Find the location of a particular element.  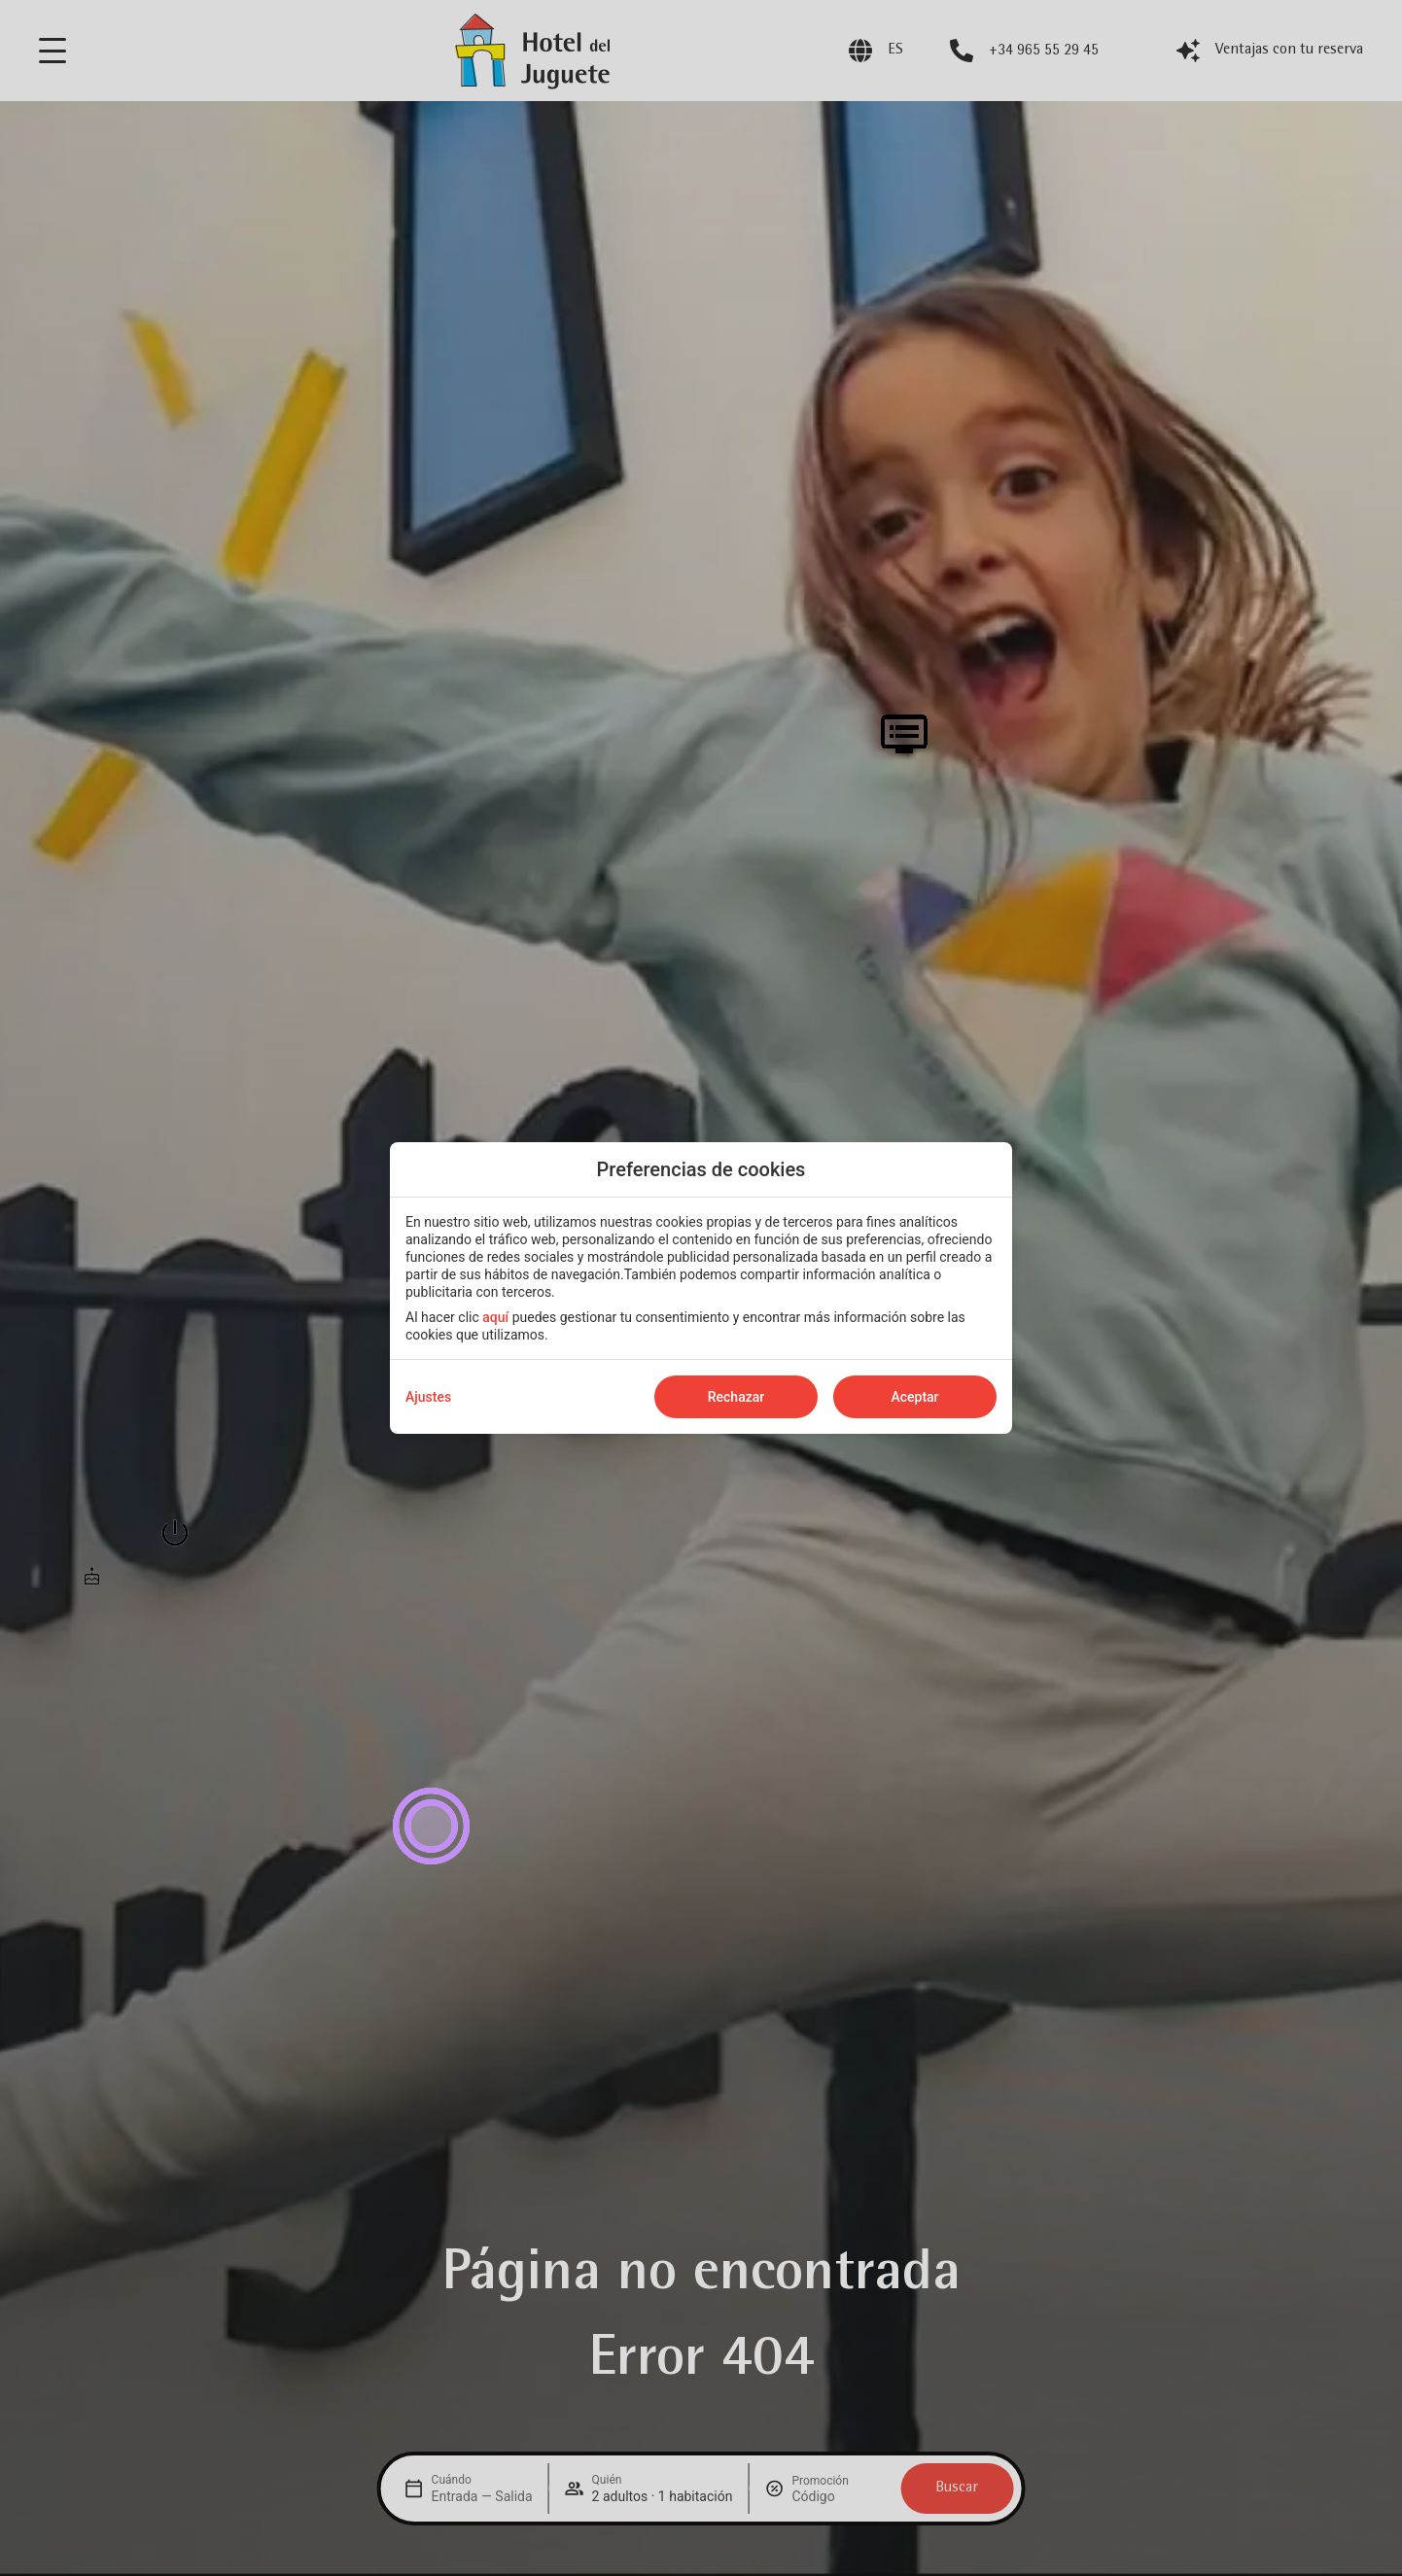

power on or off the device is located at coordinates (175, 1533).